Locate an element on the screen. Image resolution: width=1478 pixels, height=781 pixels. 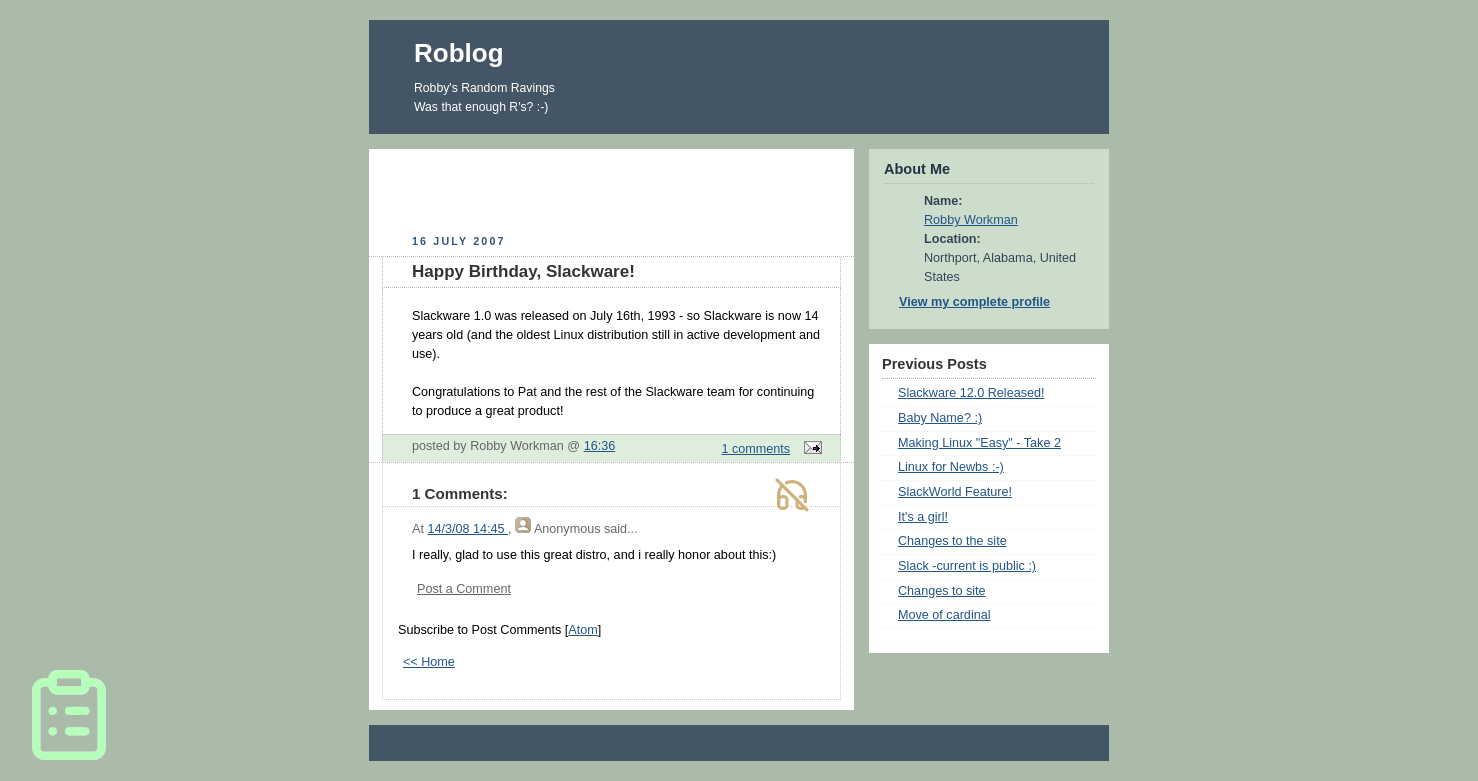
mute or disable audio output is located at coordinates (792, 495).